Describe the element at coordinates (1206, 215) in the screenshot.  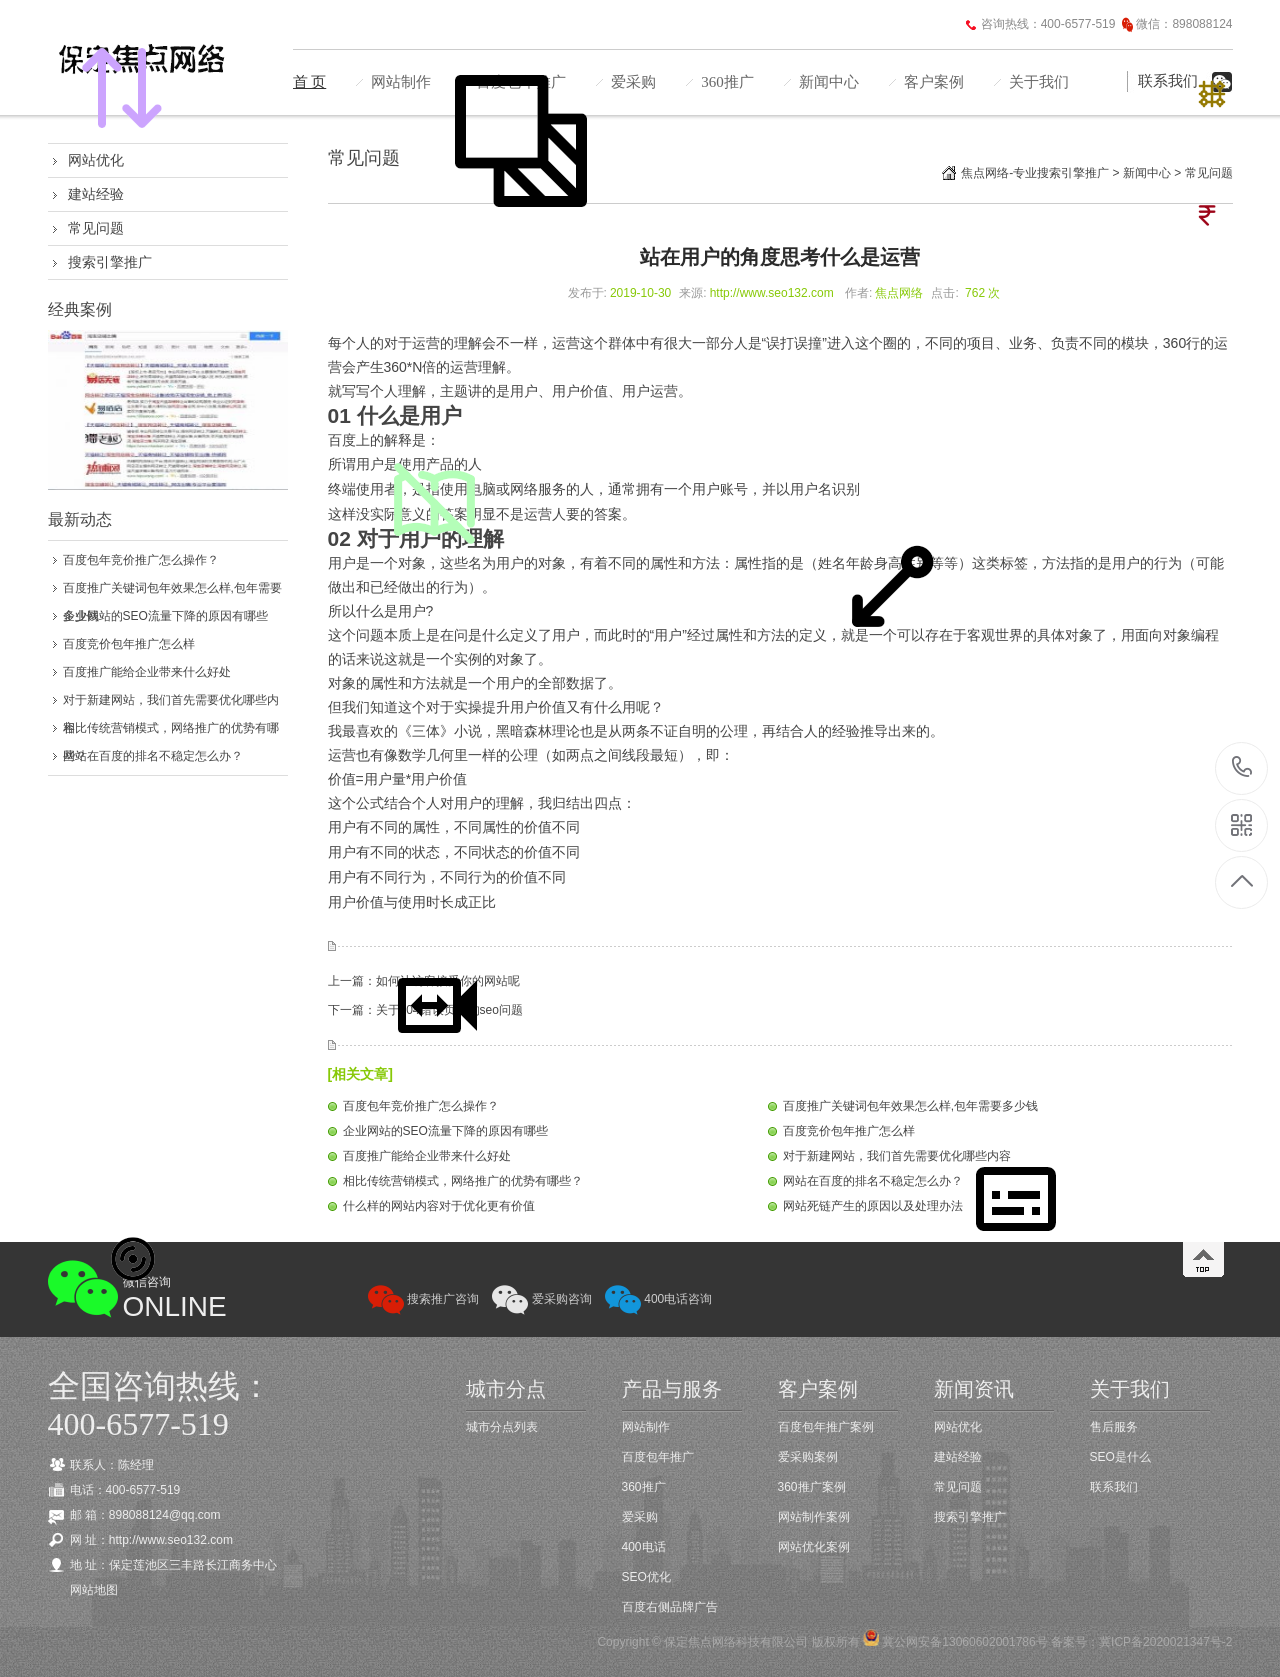
I see `indicates price or payment in Indian rupees` at that location.